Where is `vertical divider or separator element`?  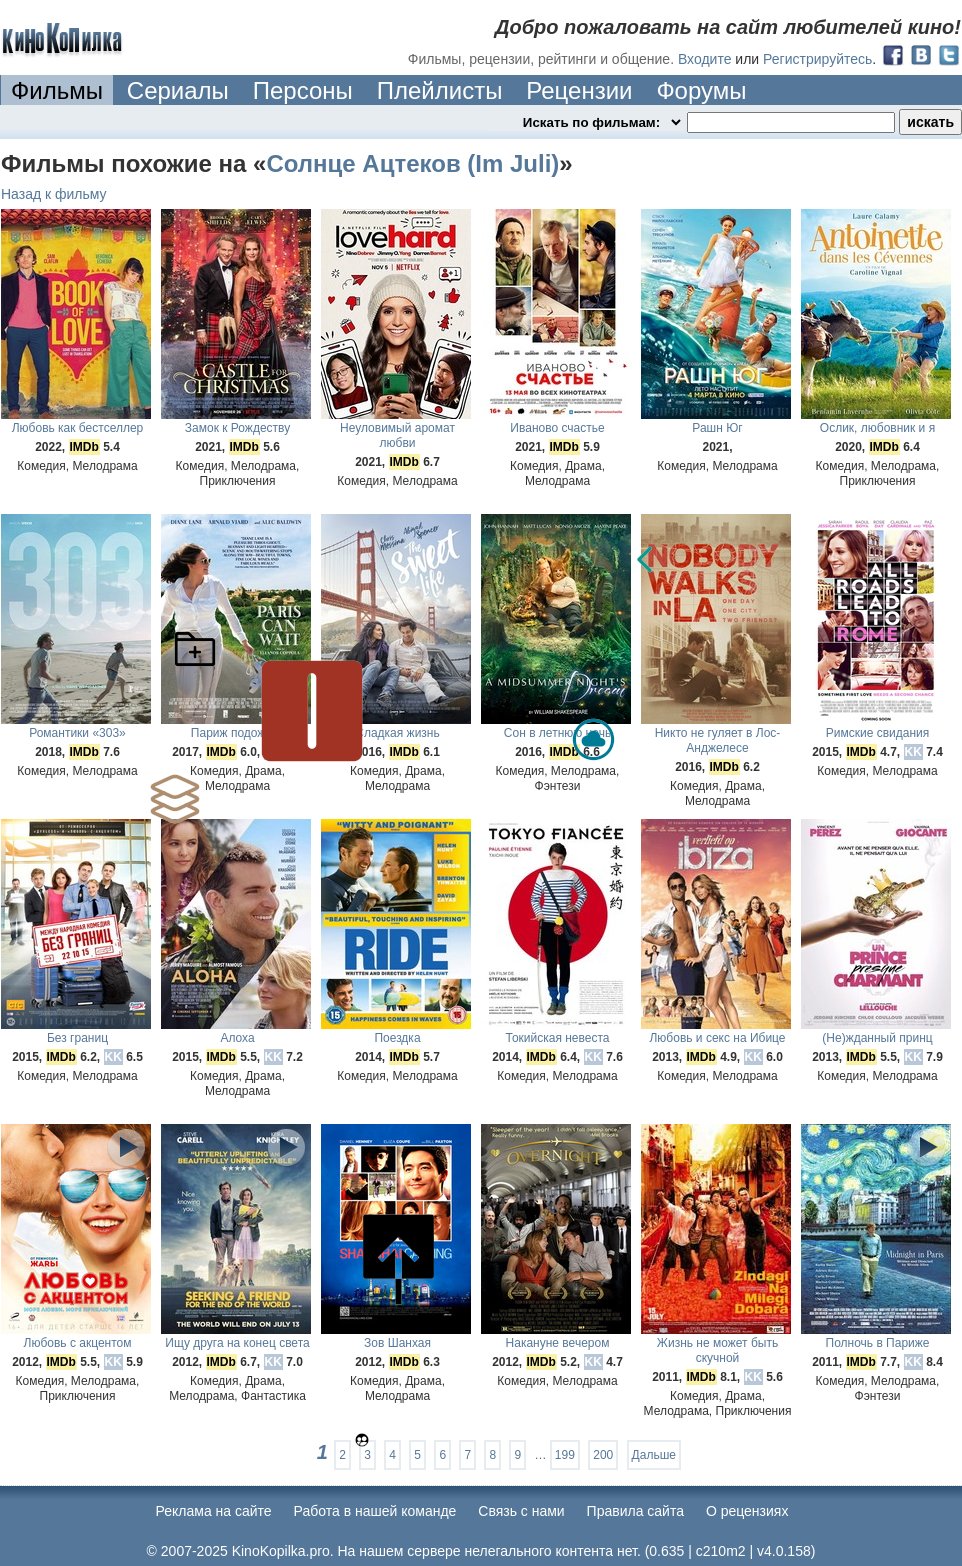 vertical divider or separator element is located at coordinates (312, 711).